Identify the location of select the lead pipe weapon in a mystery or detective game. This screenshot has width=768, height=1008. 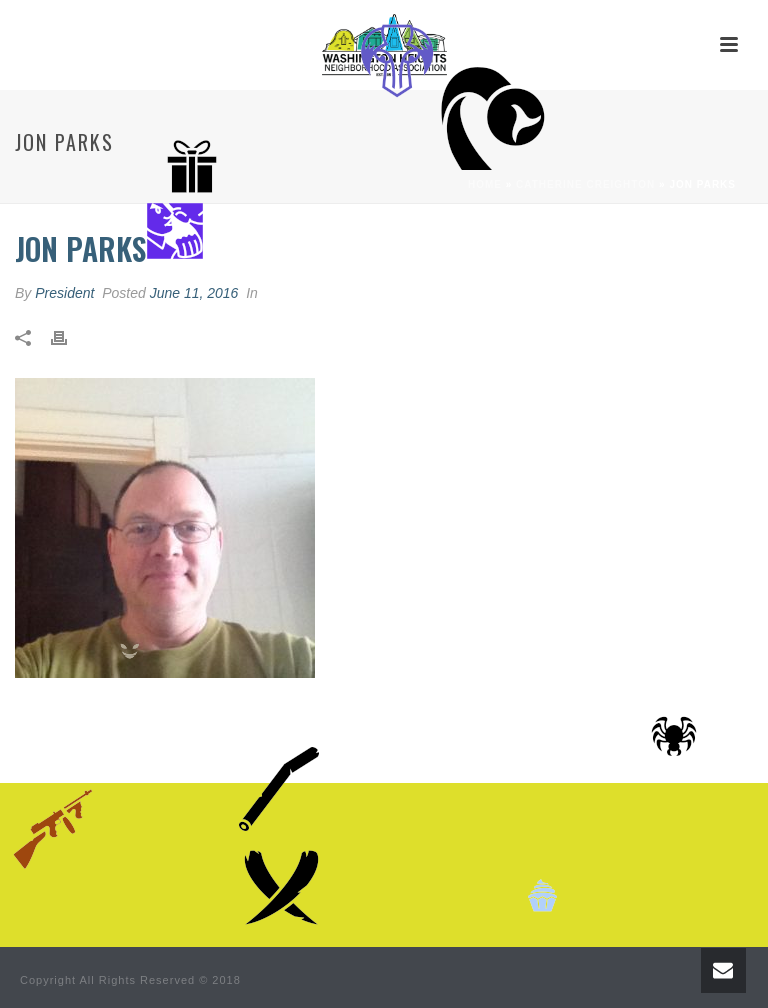
(279, 789).